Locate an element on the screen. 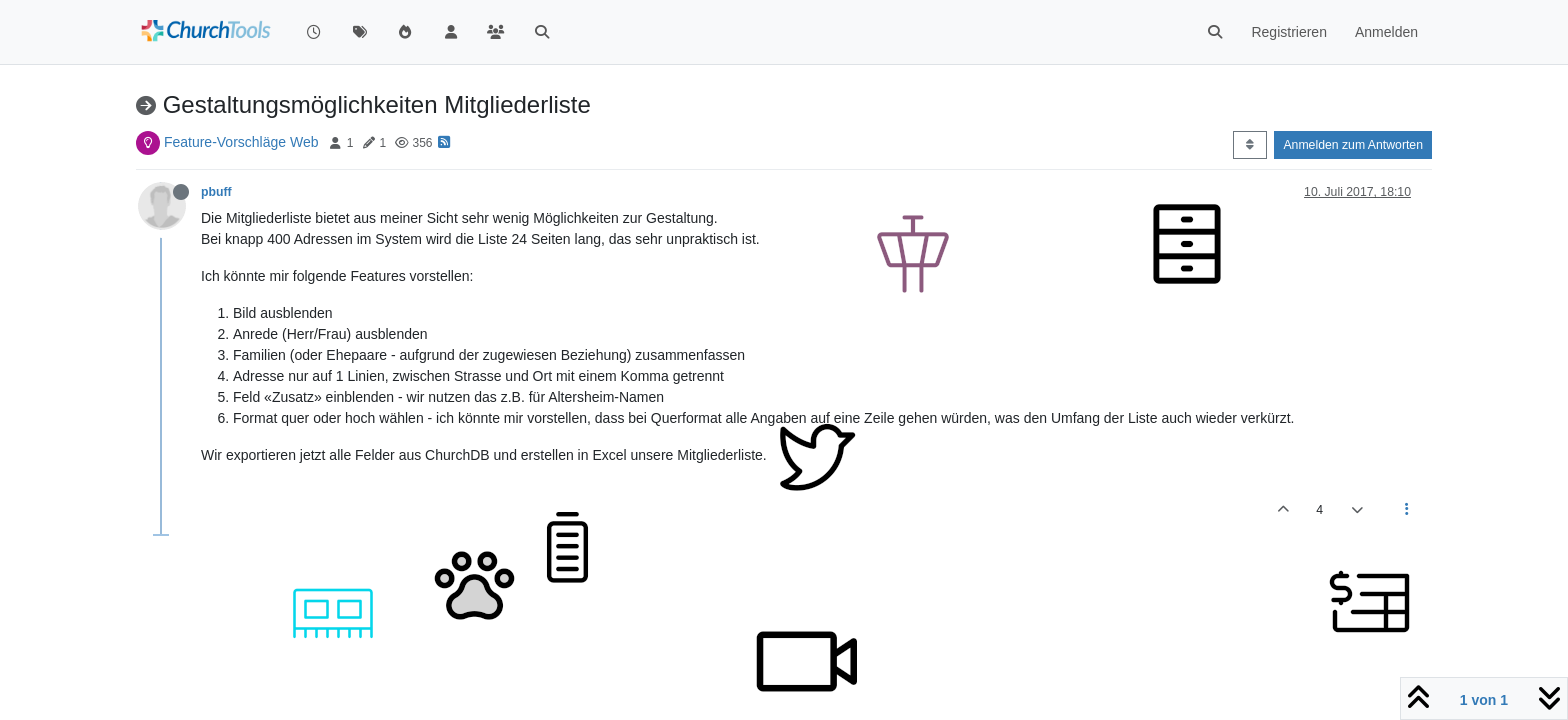 This screenshot has width=1568, height=720. access air traffic control features is located at coordinates (913, 254).